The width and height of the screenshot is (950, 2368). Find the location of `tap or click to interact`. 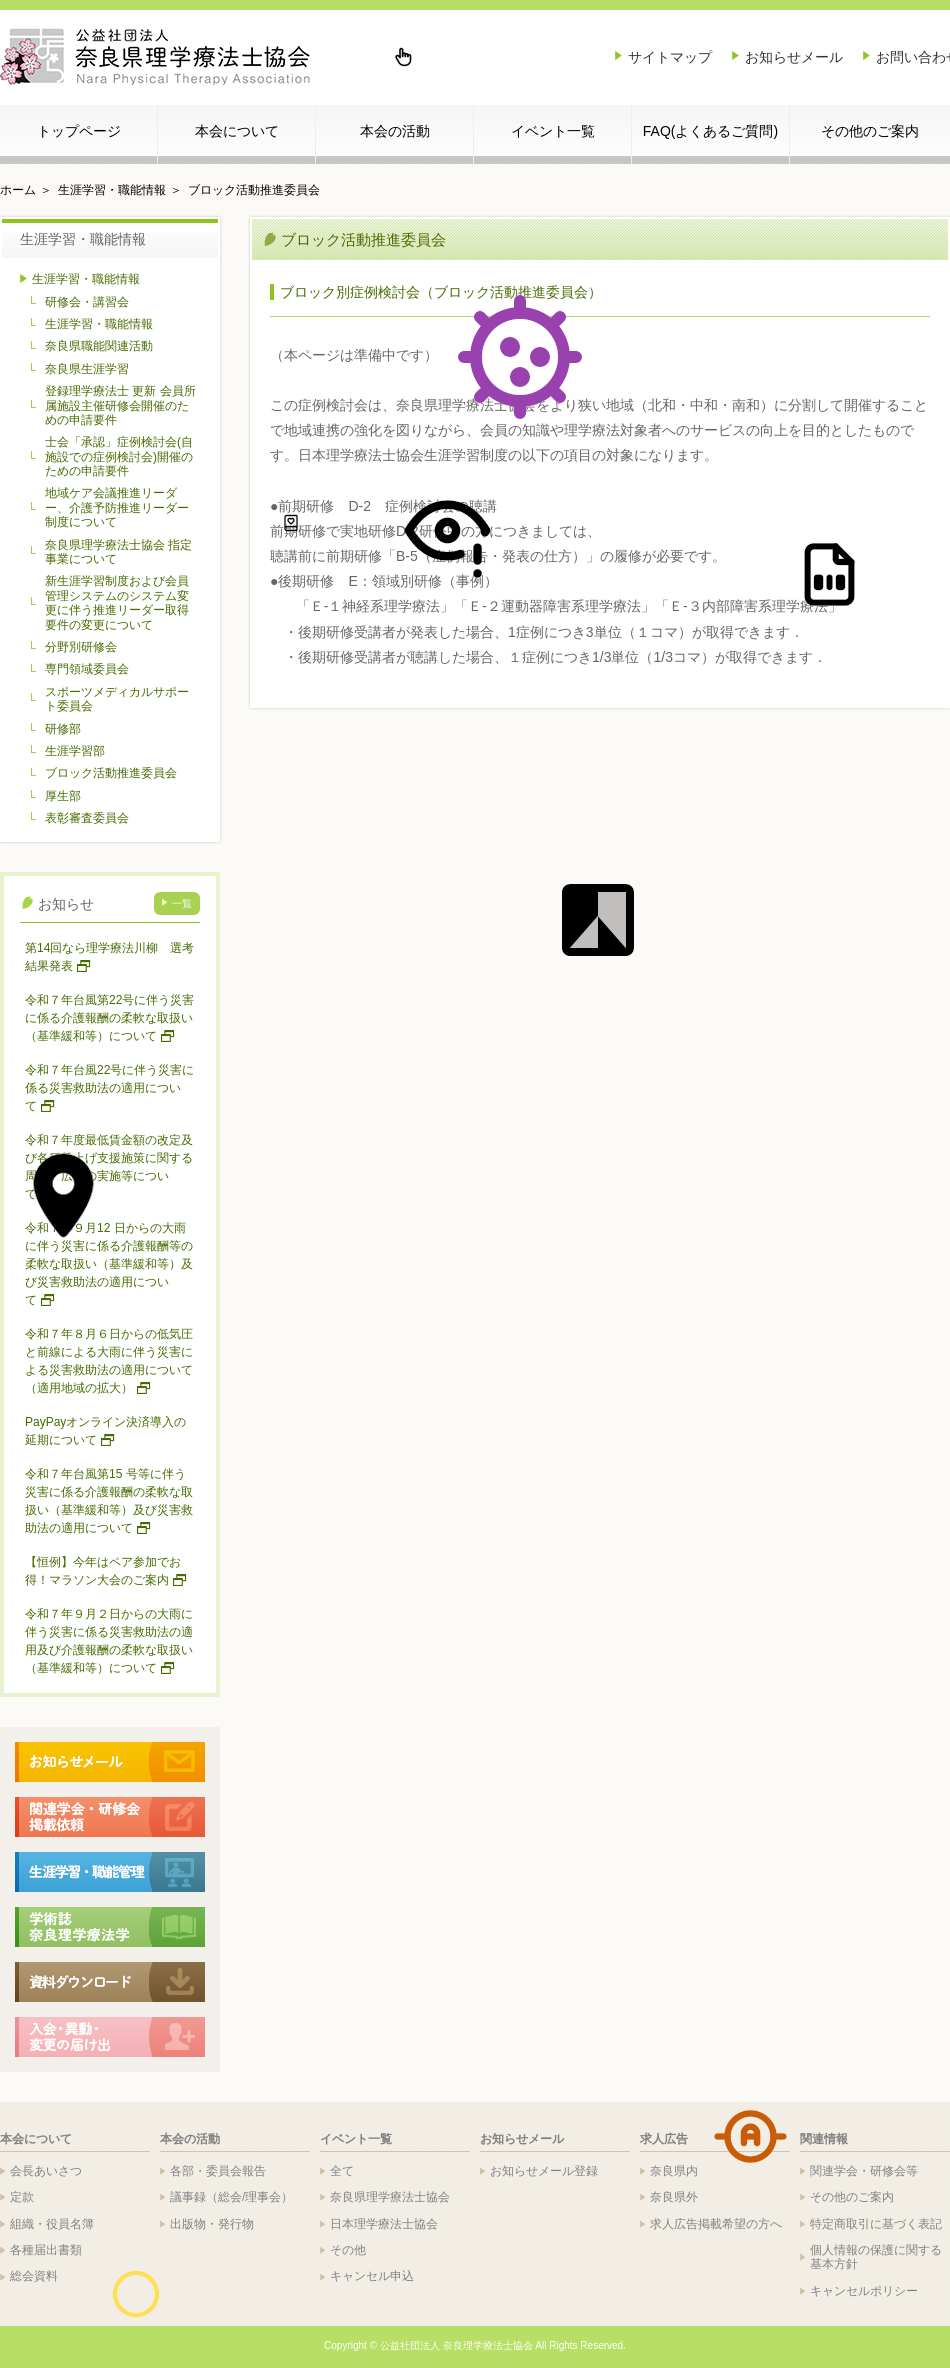

tap or click to interact is located at coordinates (403, 56).